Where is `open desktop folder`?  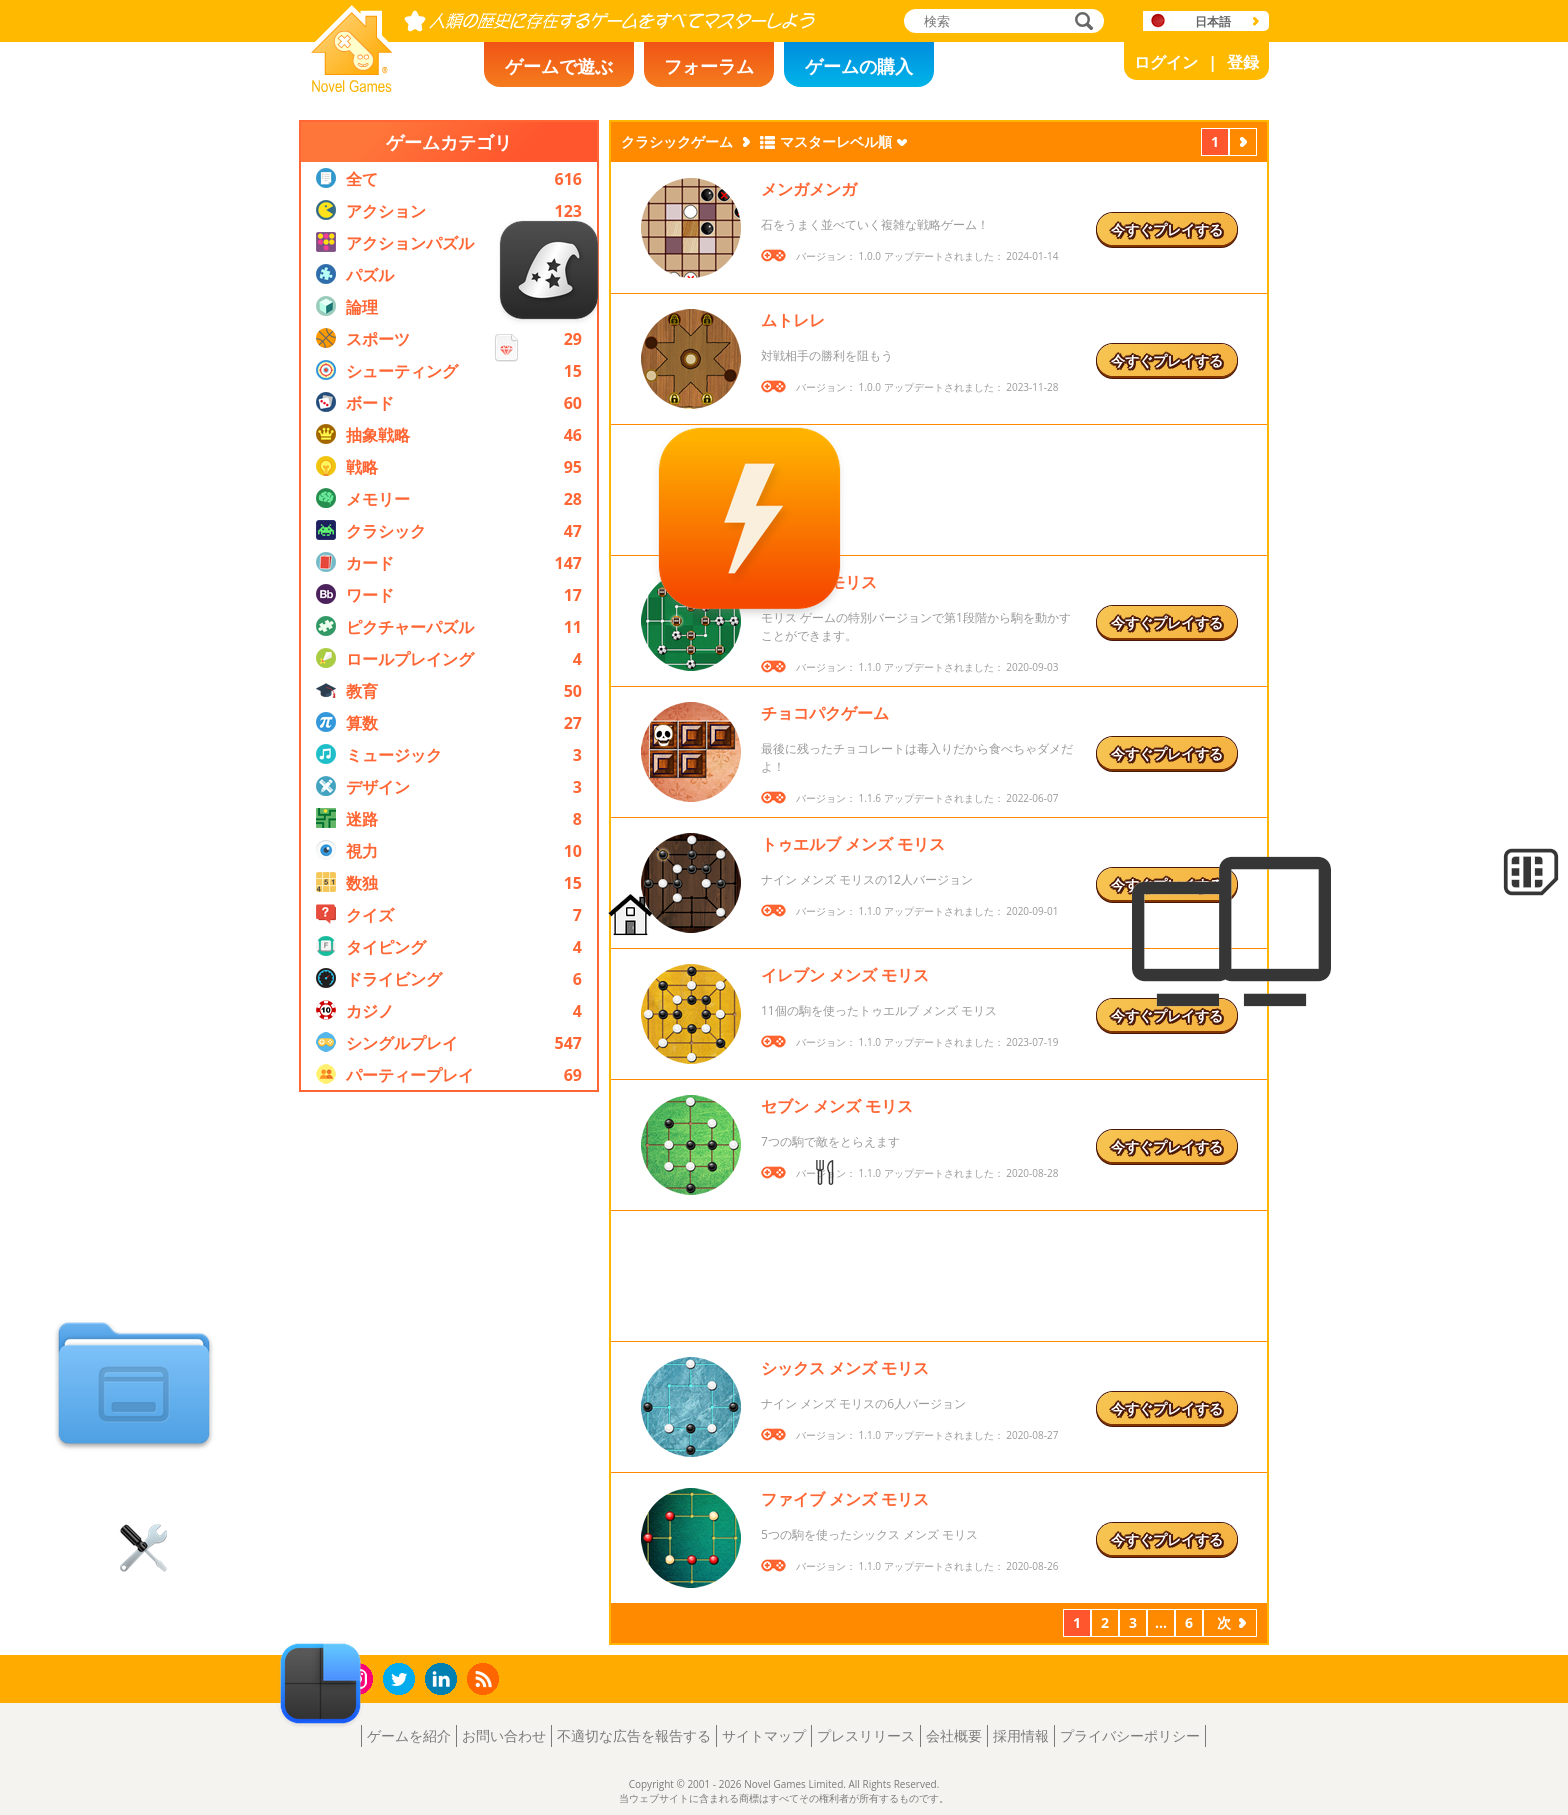
open desktop folder is located at coordinates (134, 1383).